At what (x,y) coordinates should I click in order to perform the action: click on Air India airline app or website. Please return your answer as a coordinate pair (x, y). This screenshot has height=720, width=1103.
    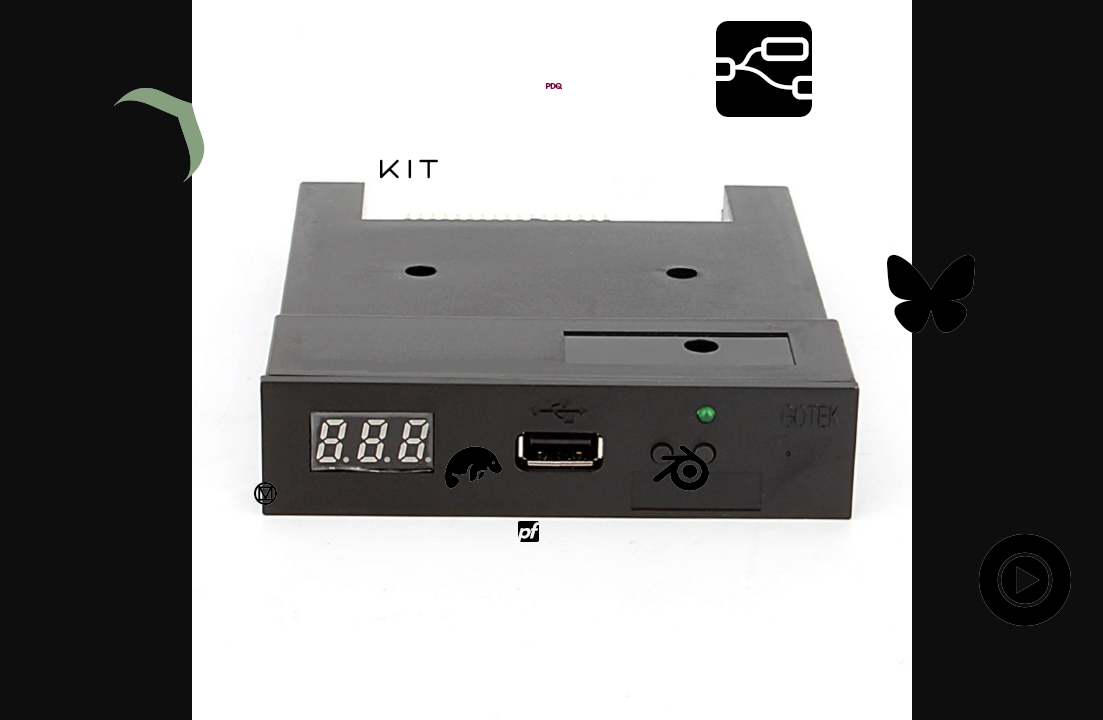
    Looking at the image, I should click on (159, 135).